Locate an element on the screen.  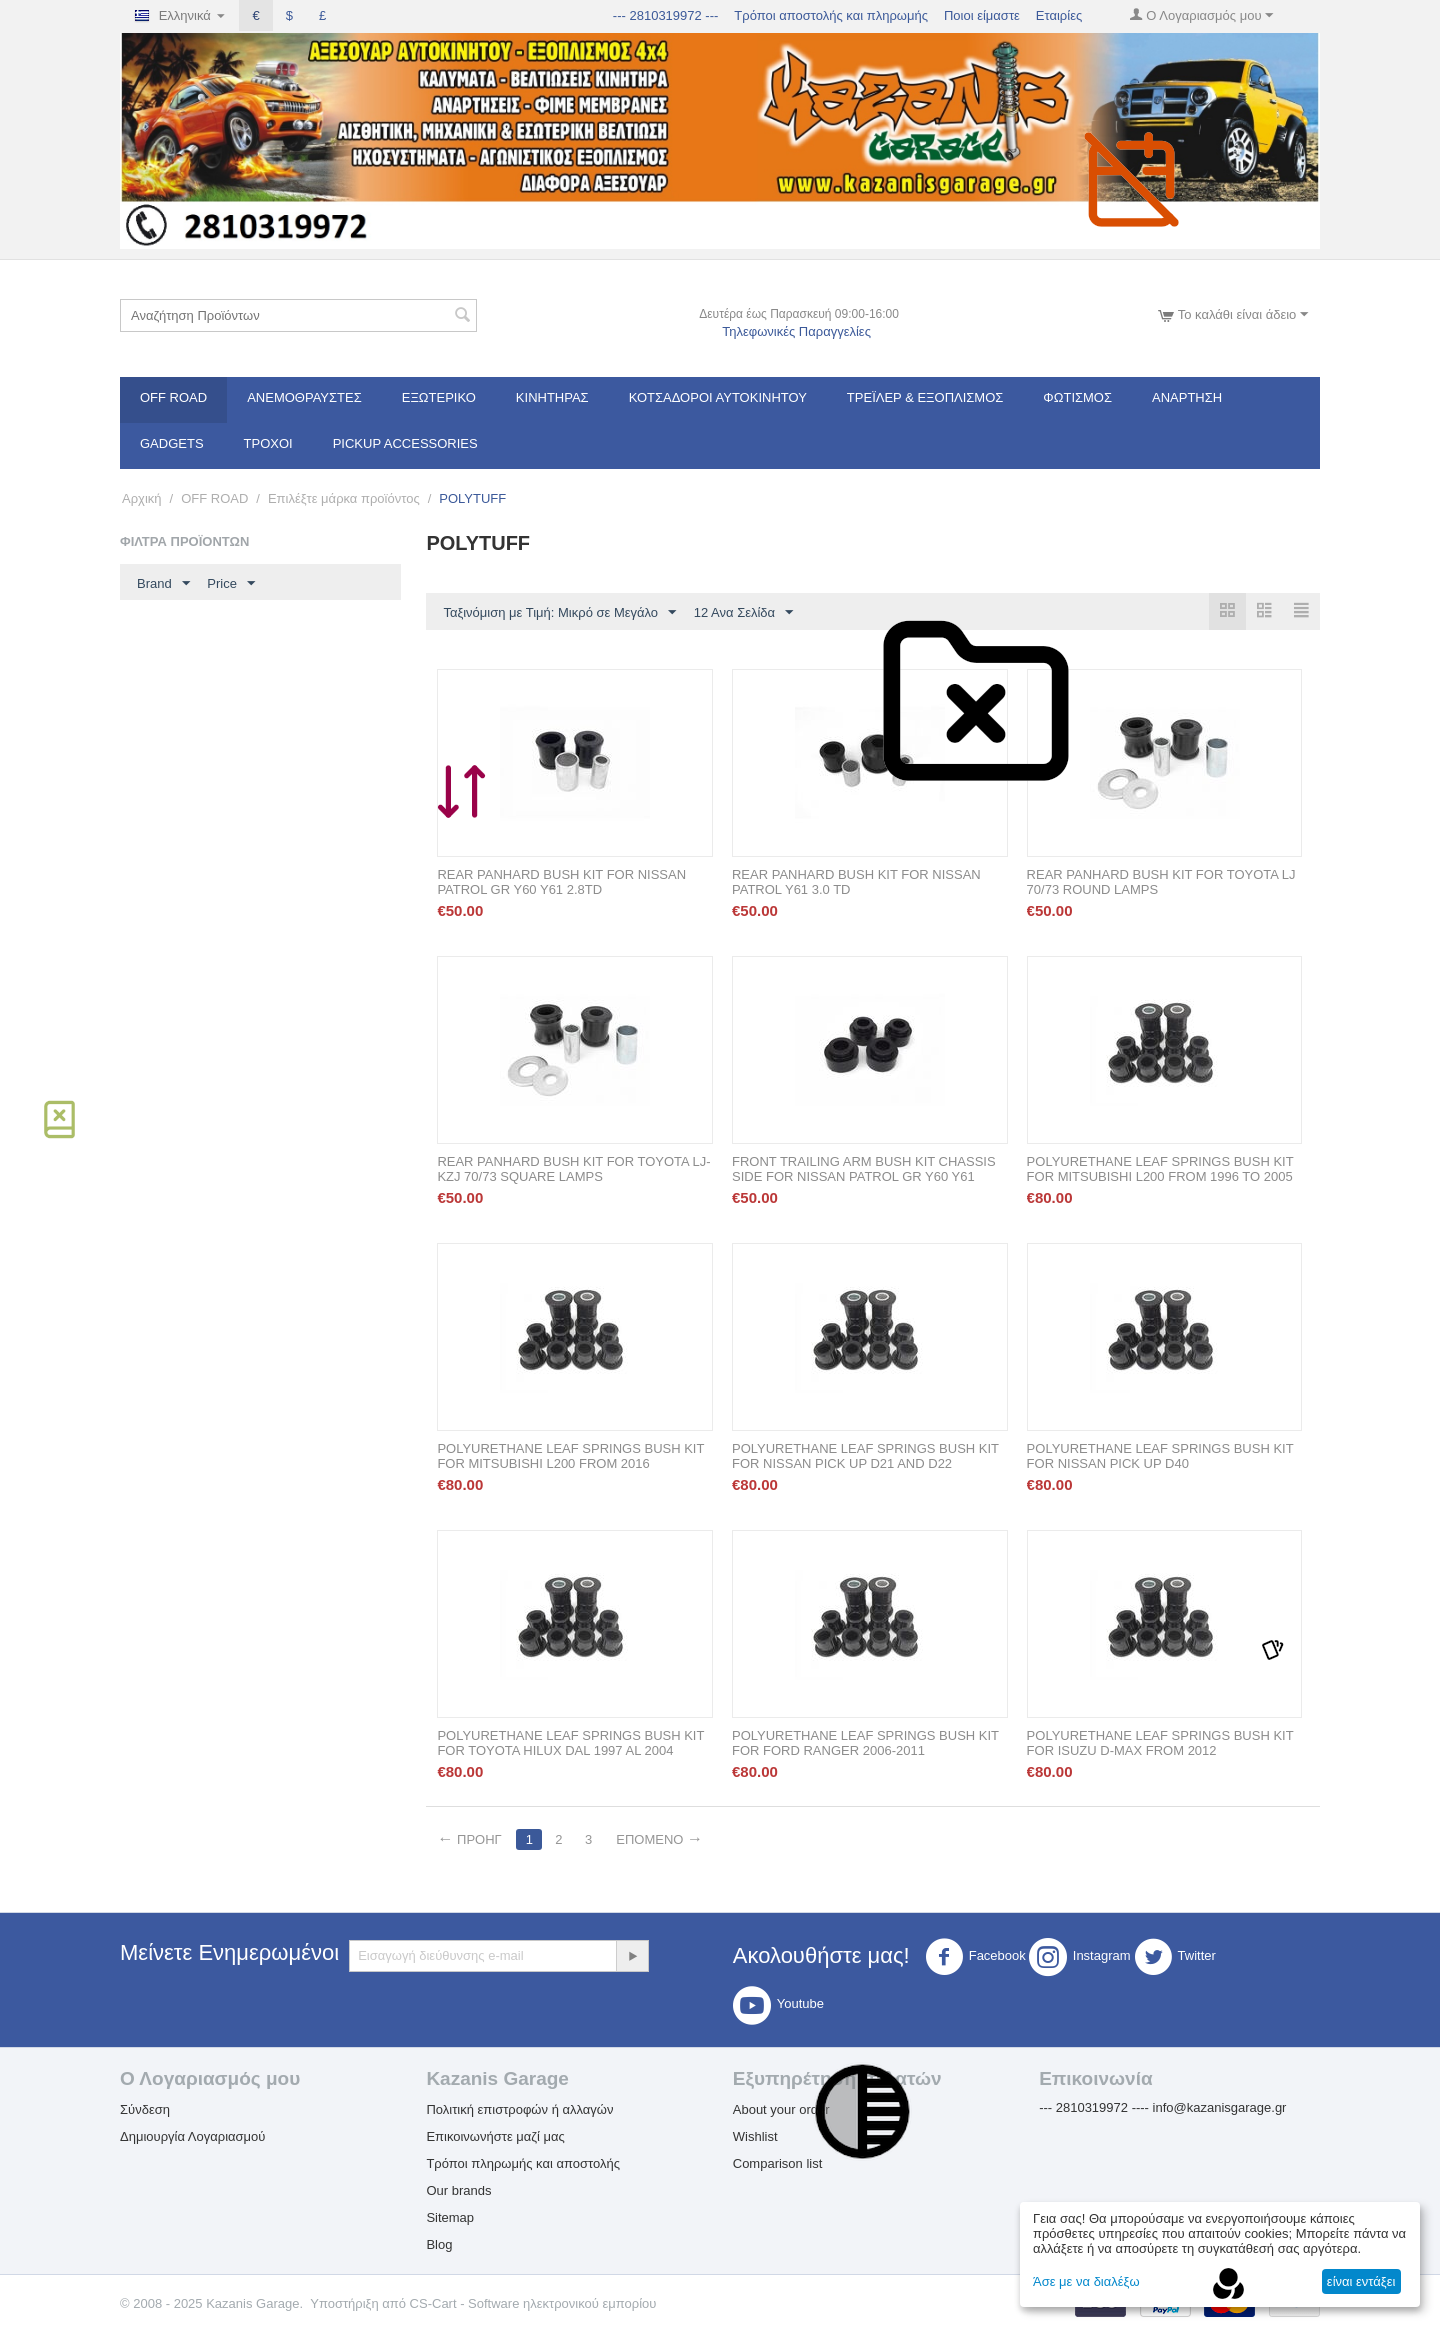
delete a folder is located at coordinates (976, 705).